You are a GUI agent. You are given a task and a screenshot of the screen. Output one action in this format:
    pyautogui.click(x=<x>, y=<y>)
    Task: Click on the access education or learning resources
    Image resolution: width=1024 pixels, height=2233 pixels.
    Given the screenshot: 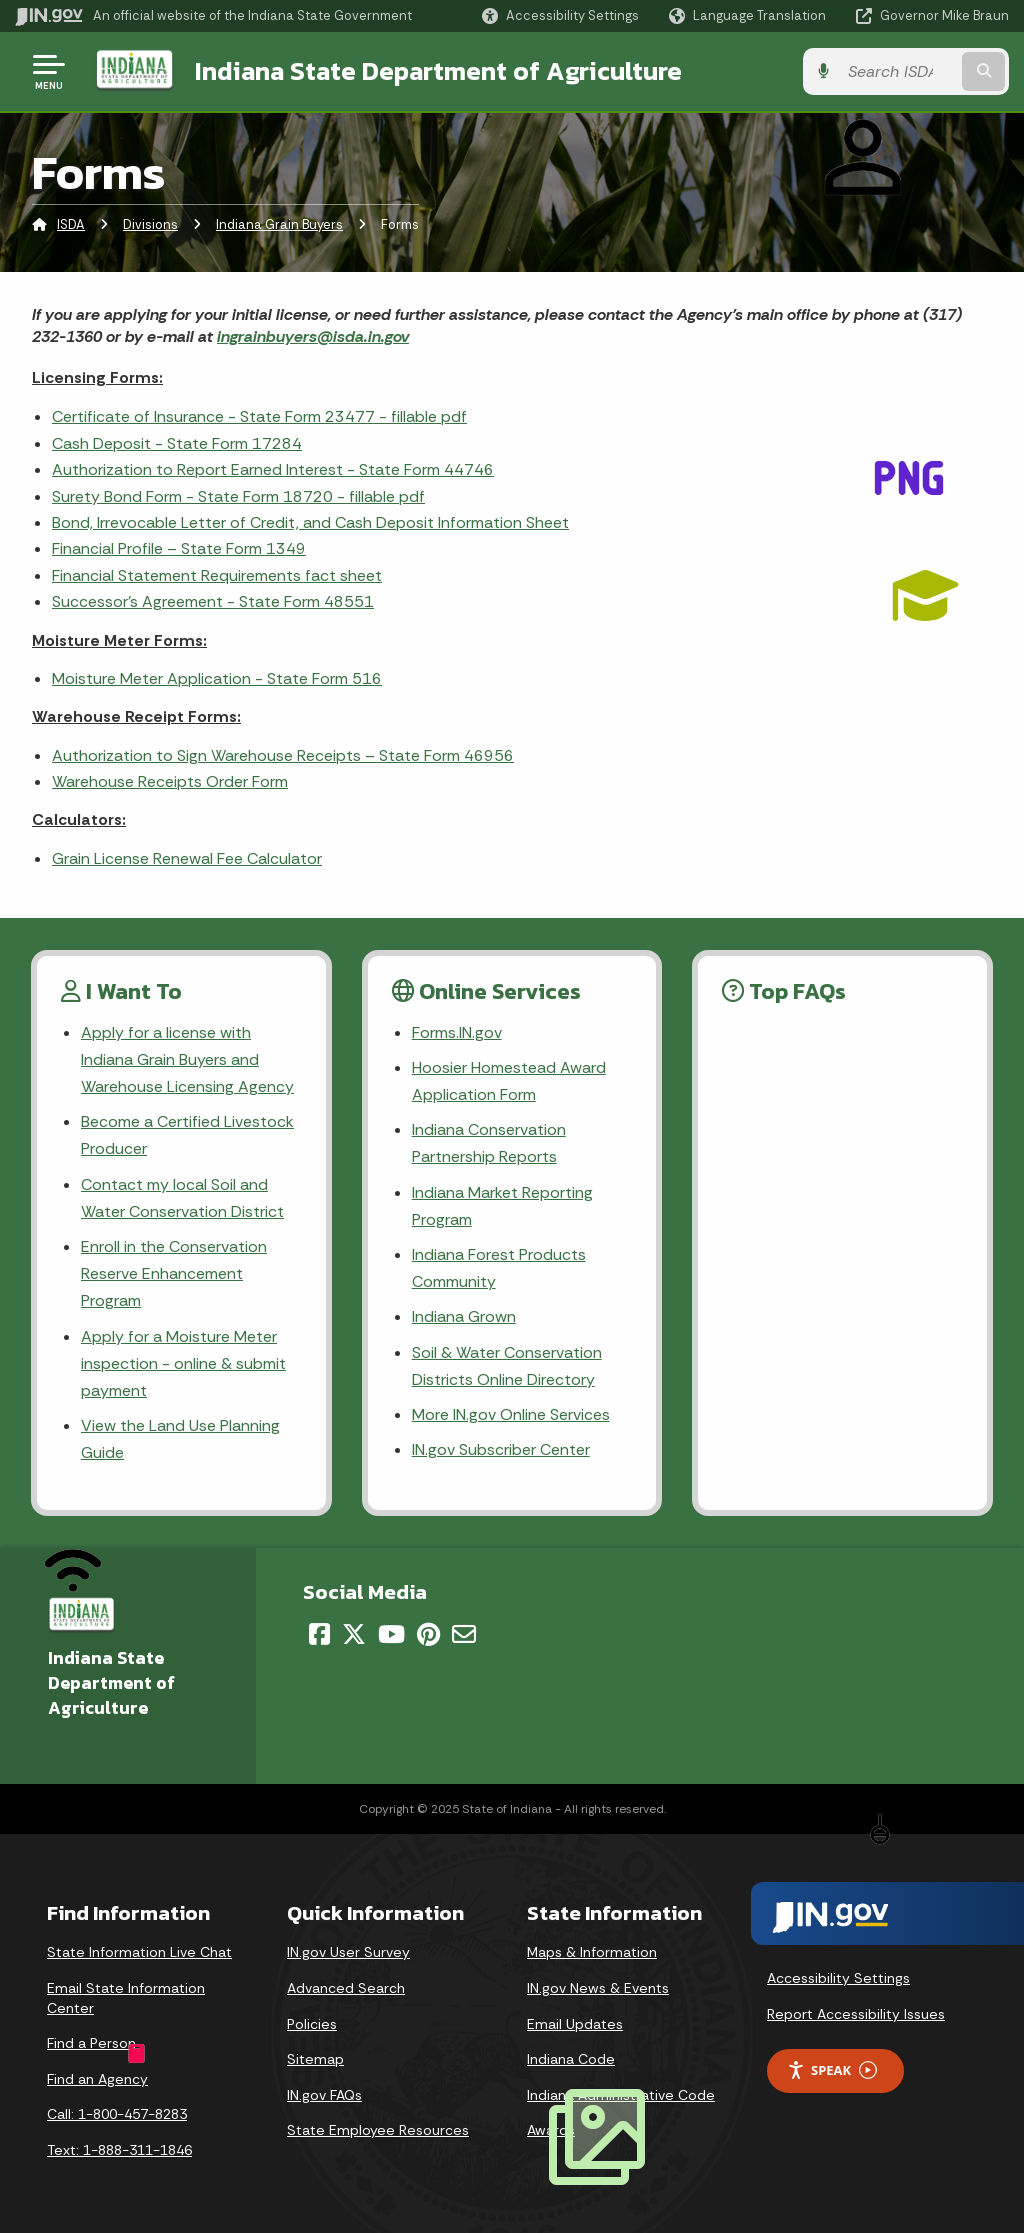 What is the action you would take?
    pyautogui.click(x=925, y=595)
    